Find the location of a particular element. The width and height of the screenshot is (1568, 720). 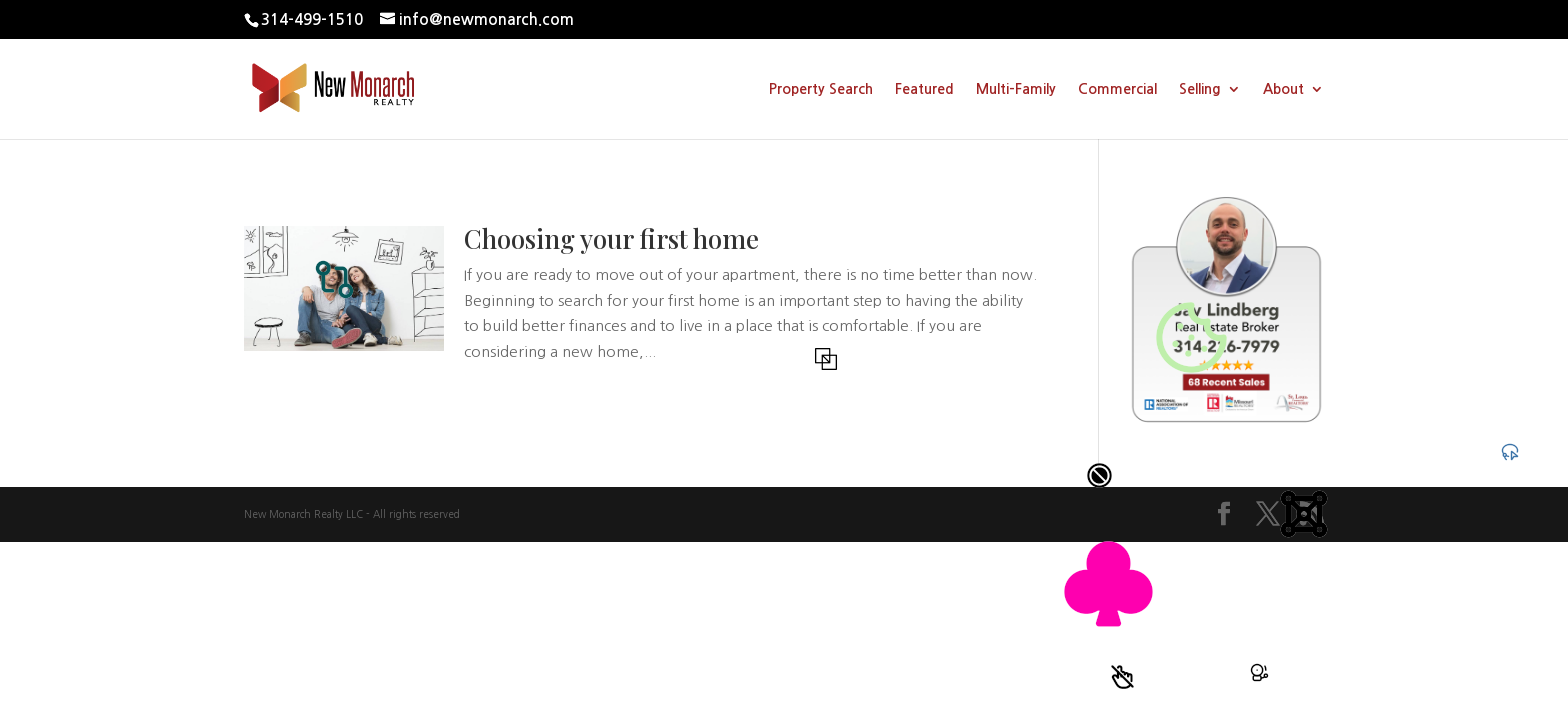

indicates a blocked or prohibited action is located at coordinates (1099, 475).